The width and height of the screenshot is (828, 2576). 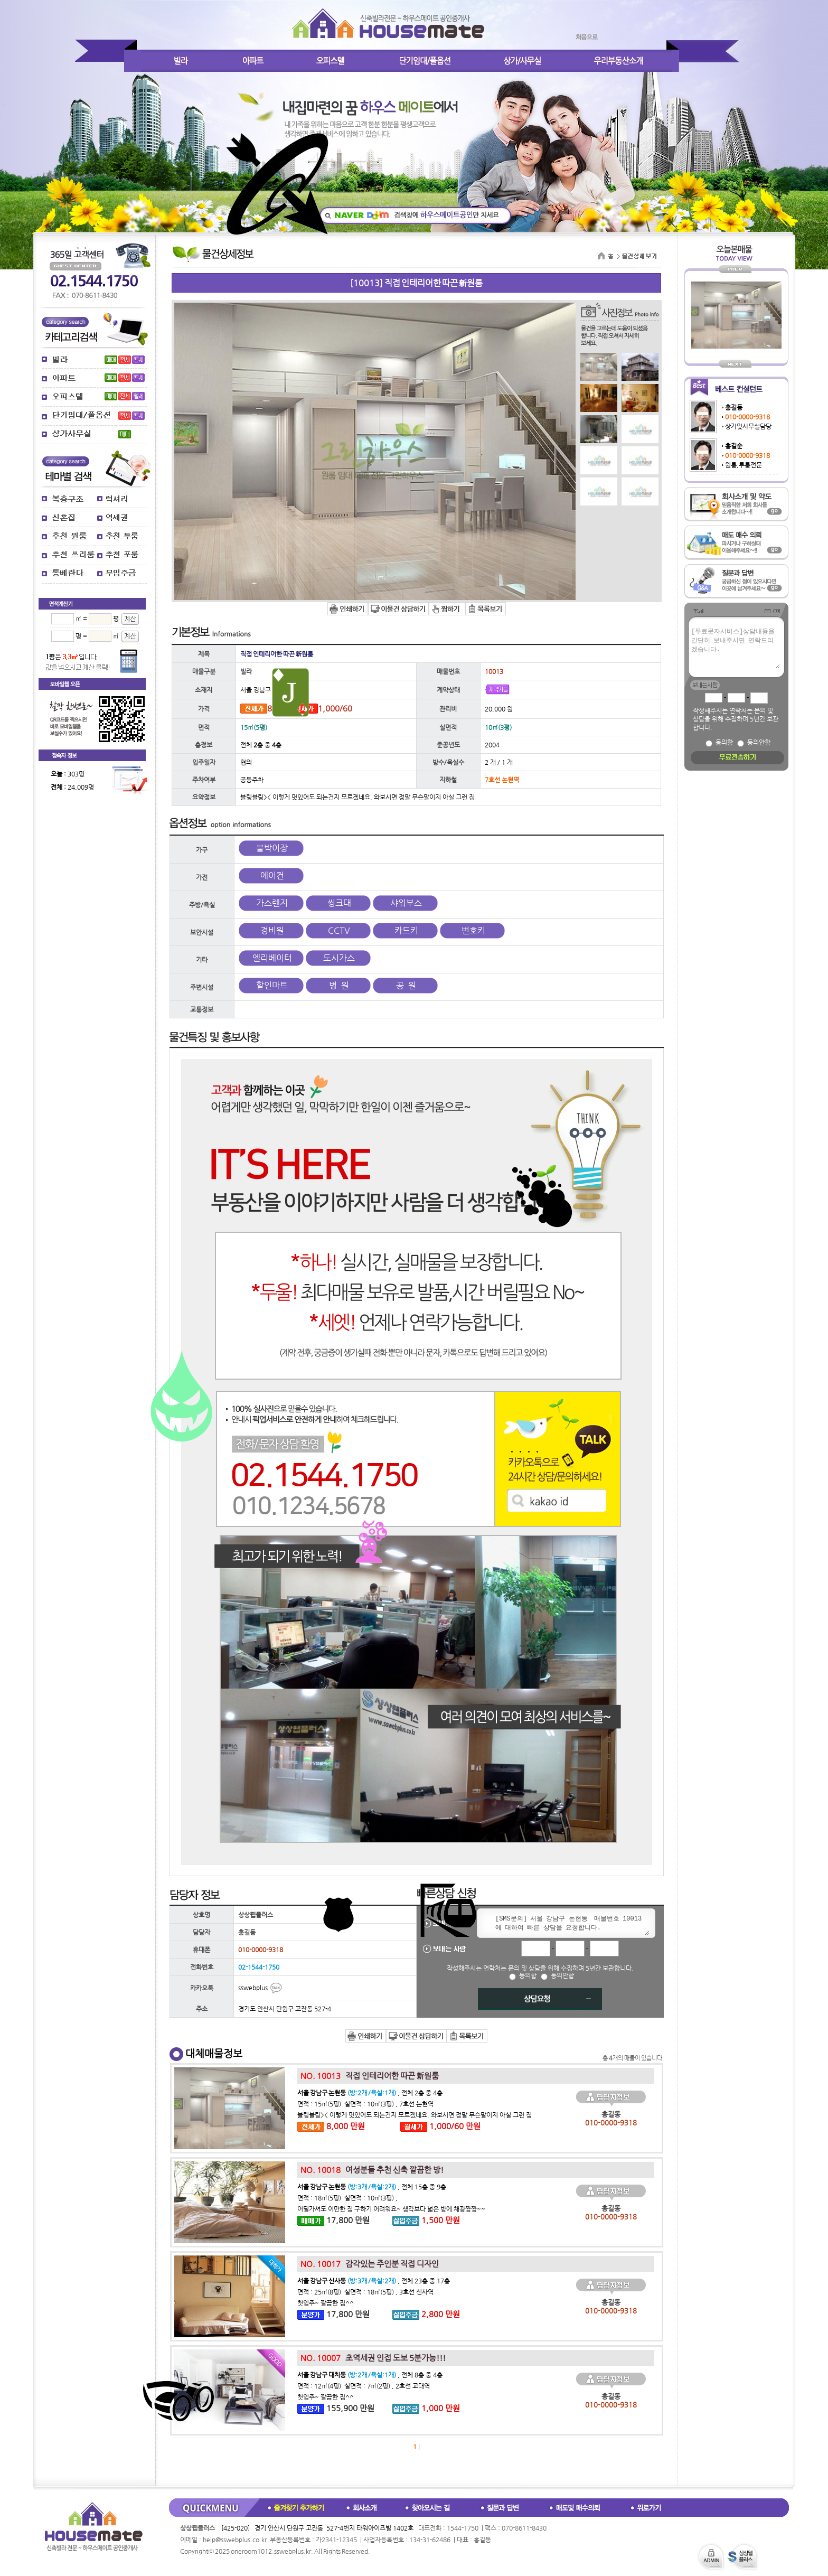 I want to click on view law enforcement or security features, so click(x=338, y=1915).